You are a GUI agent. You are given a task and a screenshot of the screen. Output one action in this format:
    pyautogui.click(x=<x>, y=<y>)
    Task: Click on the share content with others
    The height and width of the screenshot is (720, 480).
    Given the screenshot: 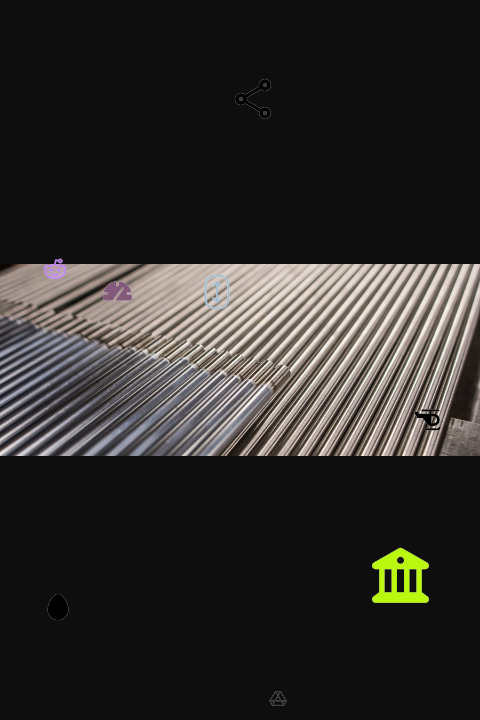 What is the action you would take?
    pyautogui.click(x=253, y=99)
    